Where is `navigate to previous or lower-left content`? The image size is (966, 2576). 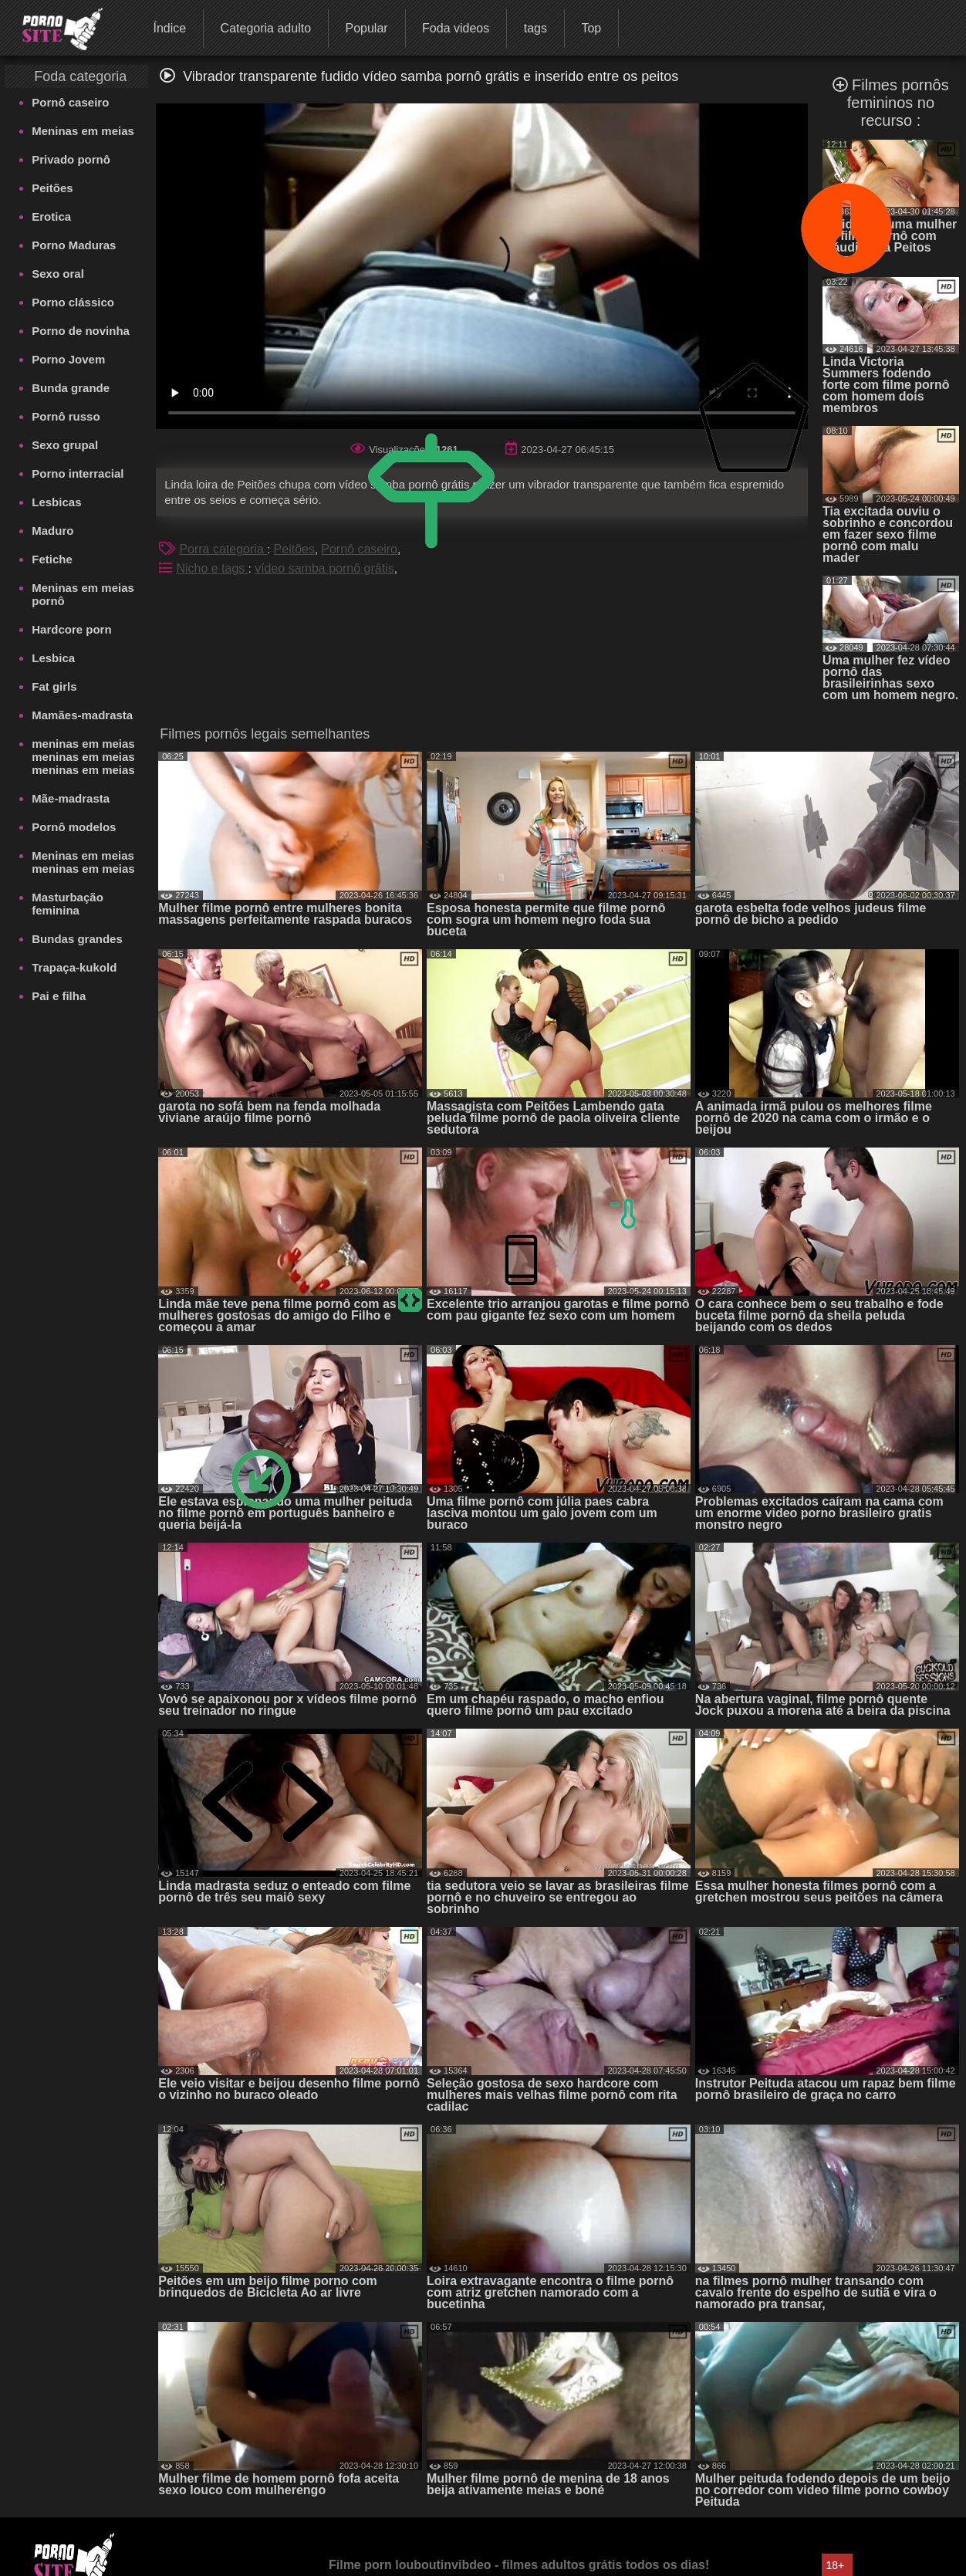 navigate to previous or lower-left content is located at coordinates (261, 1479).